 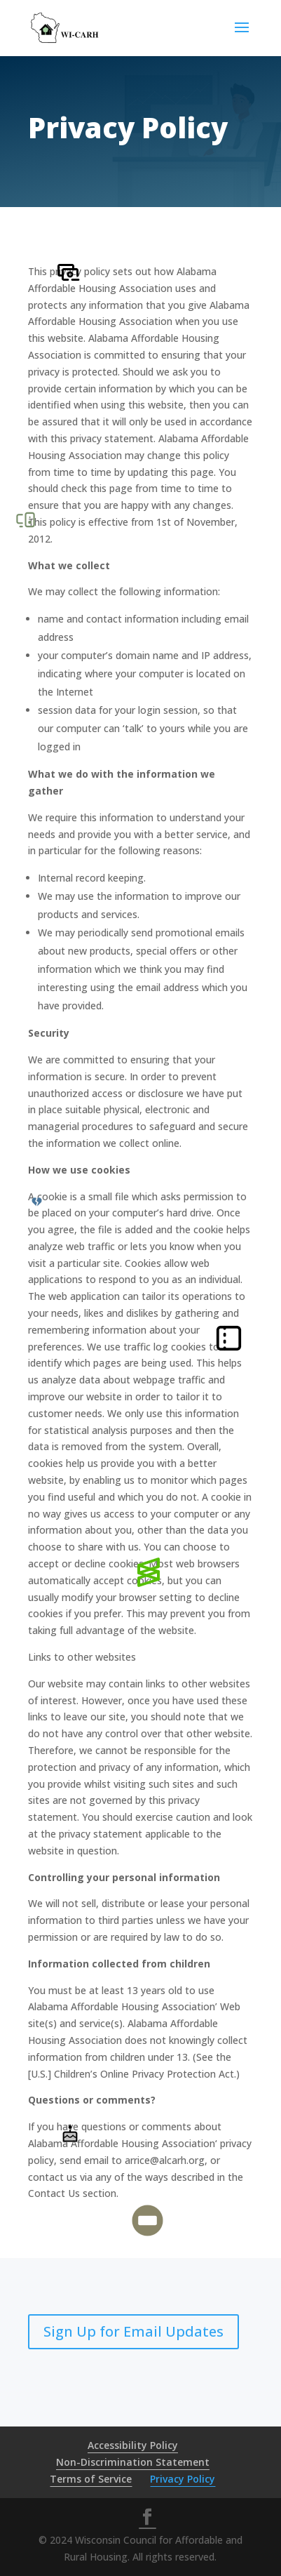 What do you see at coordinates (147, 2220) in the screenshot?
I see `indicates an error or blocked state` at bounding box center [147, 2220].